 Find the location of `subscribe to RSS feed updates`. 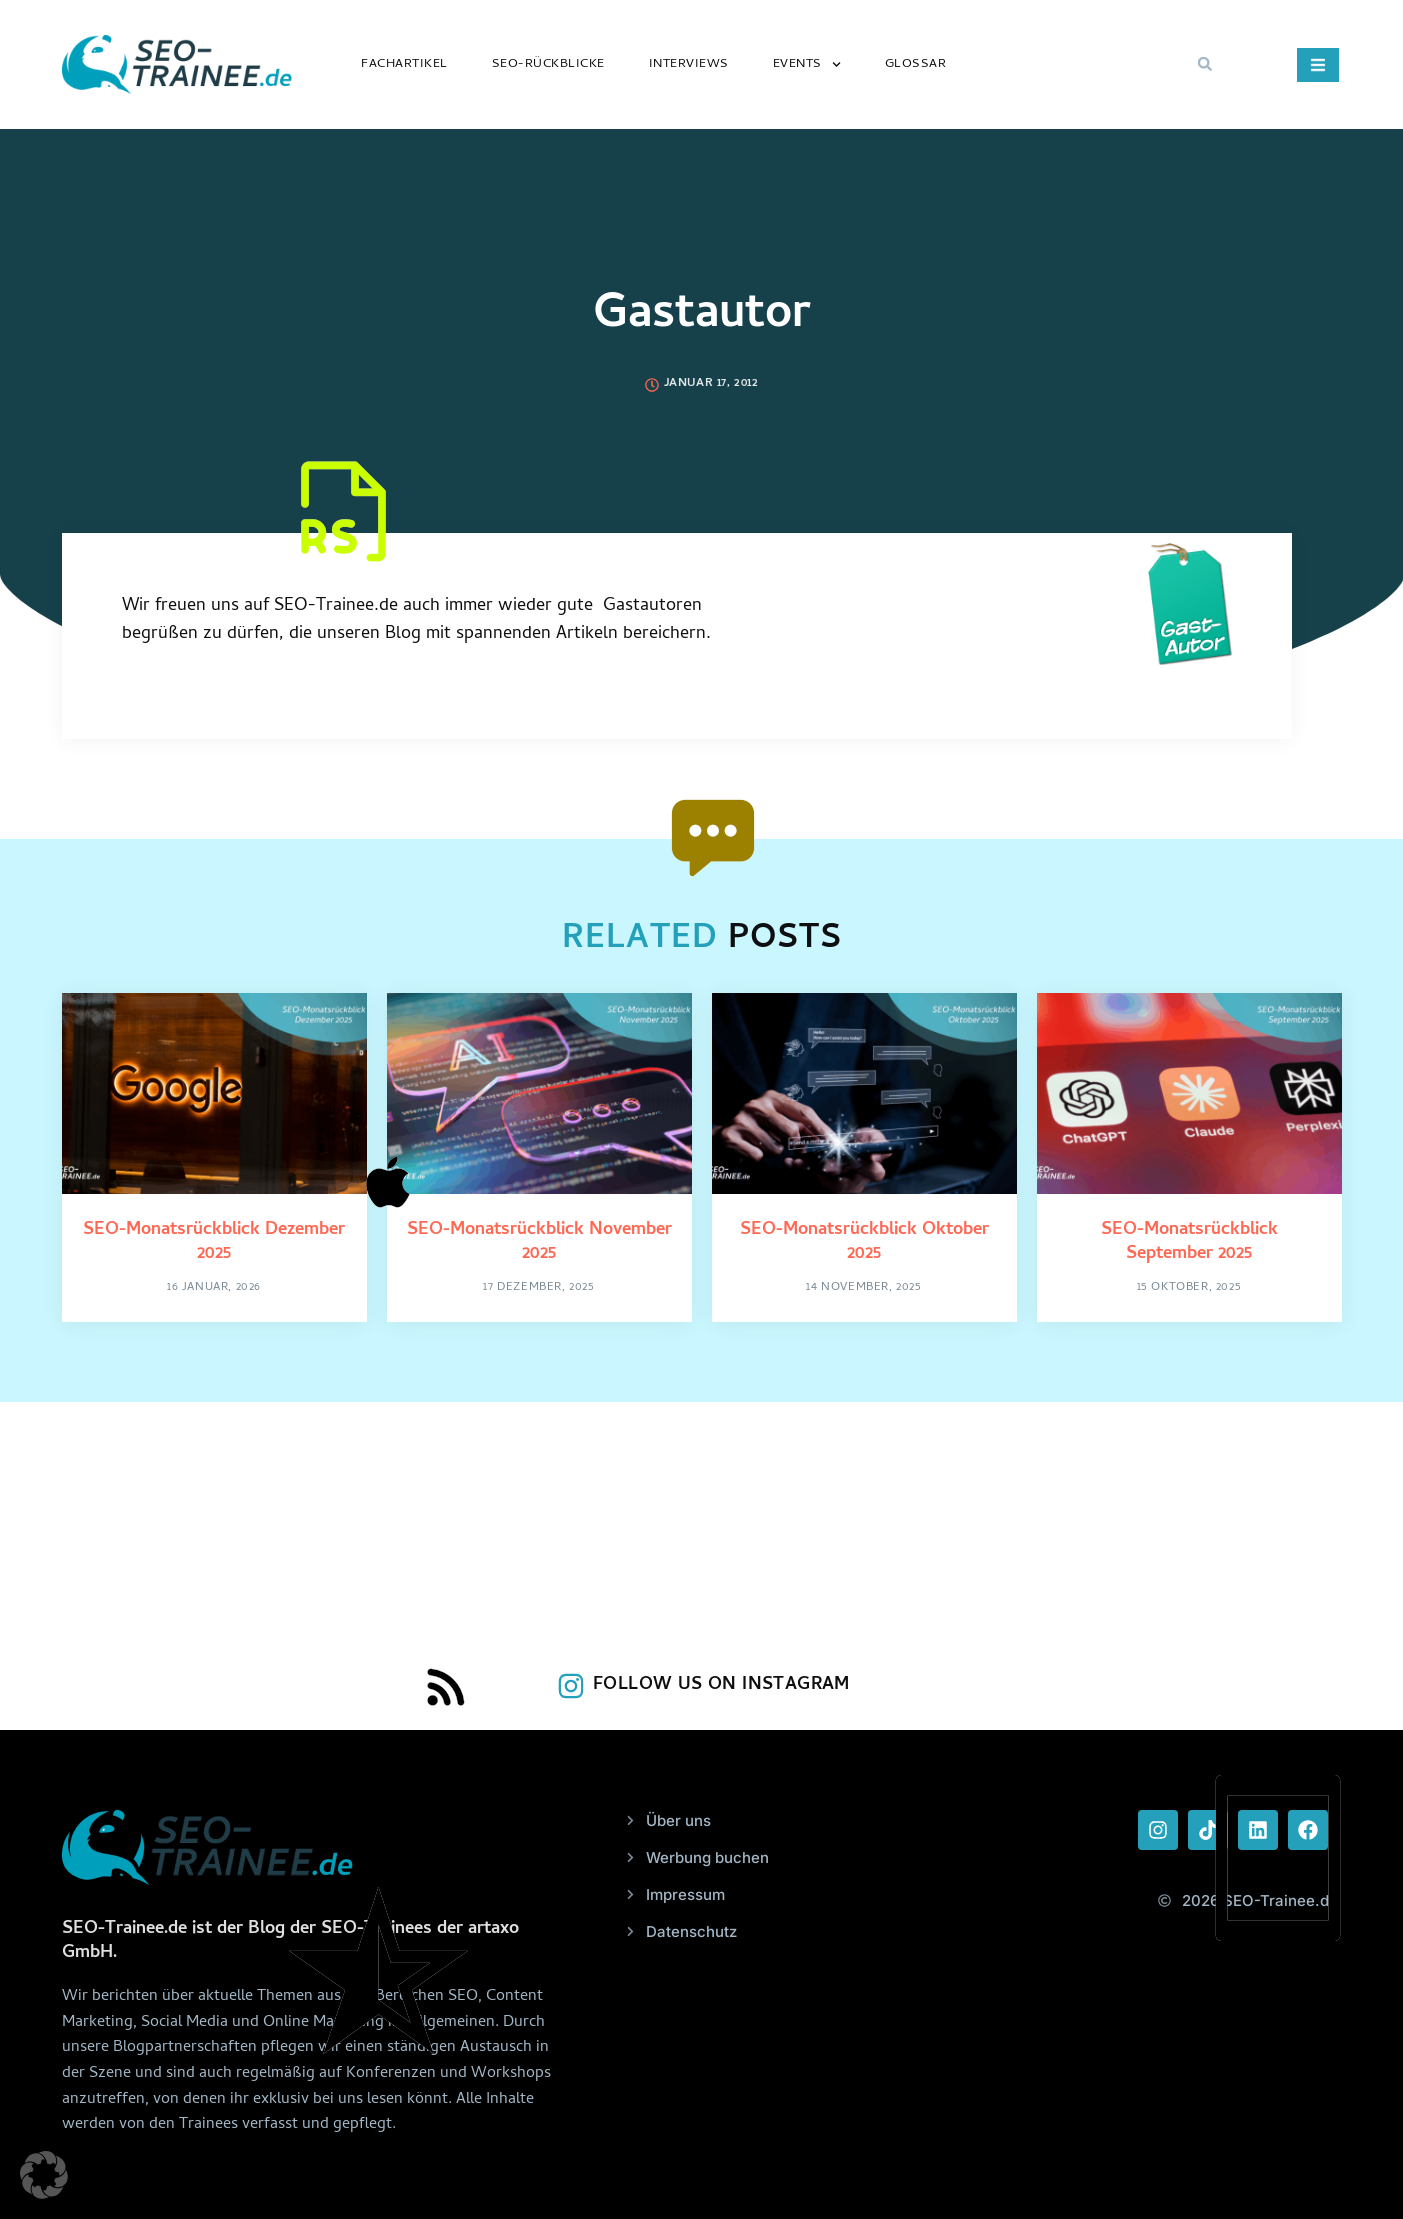

subscribe to RSS feed updates is located at coordinates (446, 1686).